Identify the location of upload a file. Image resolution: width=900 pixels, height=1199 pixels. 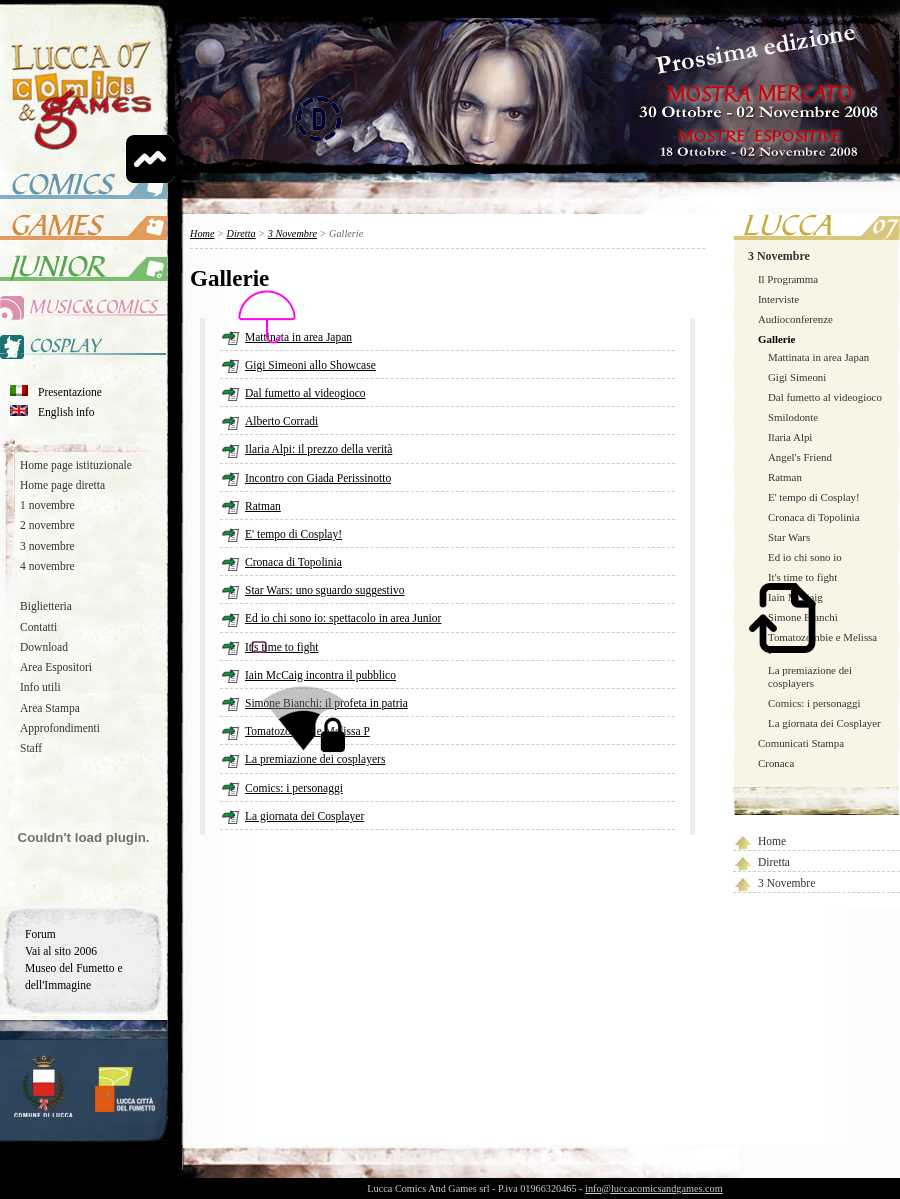
(784, 618).